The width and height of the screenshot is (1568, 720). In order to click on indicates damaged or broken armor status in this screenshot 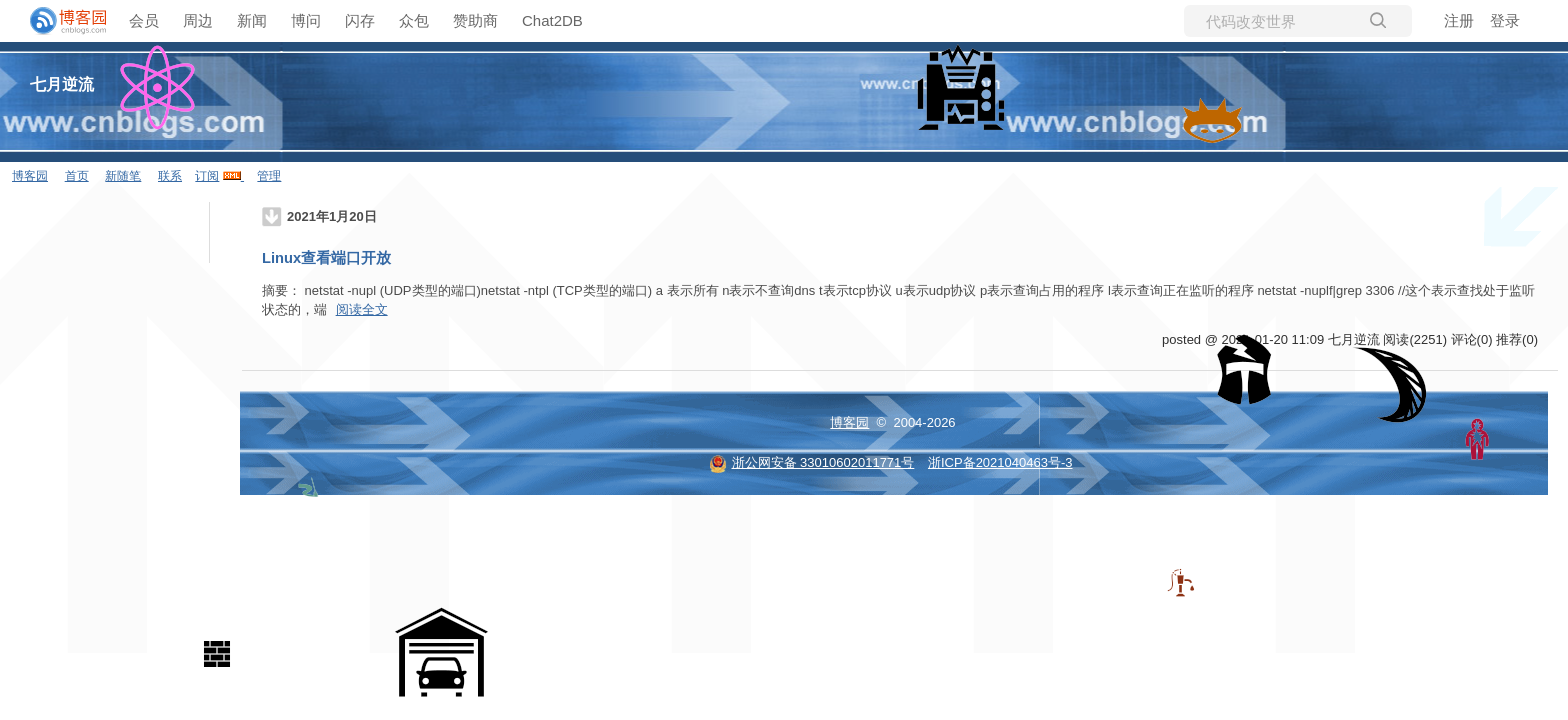, I will do `click(1244, 370)`.